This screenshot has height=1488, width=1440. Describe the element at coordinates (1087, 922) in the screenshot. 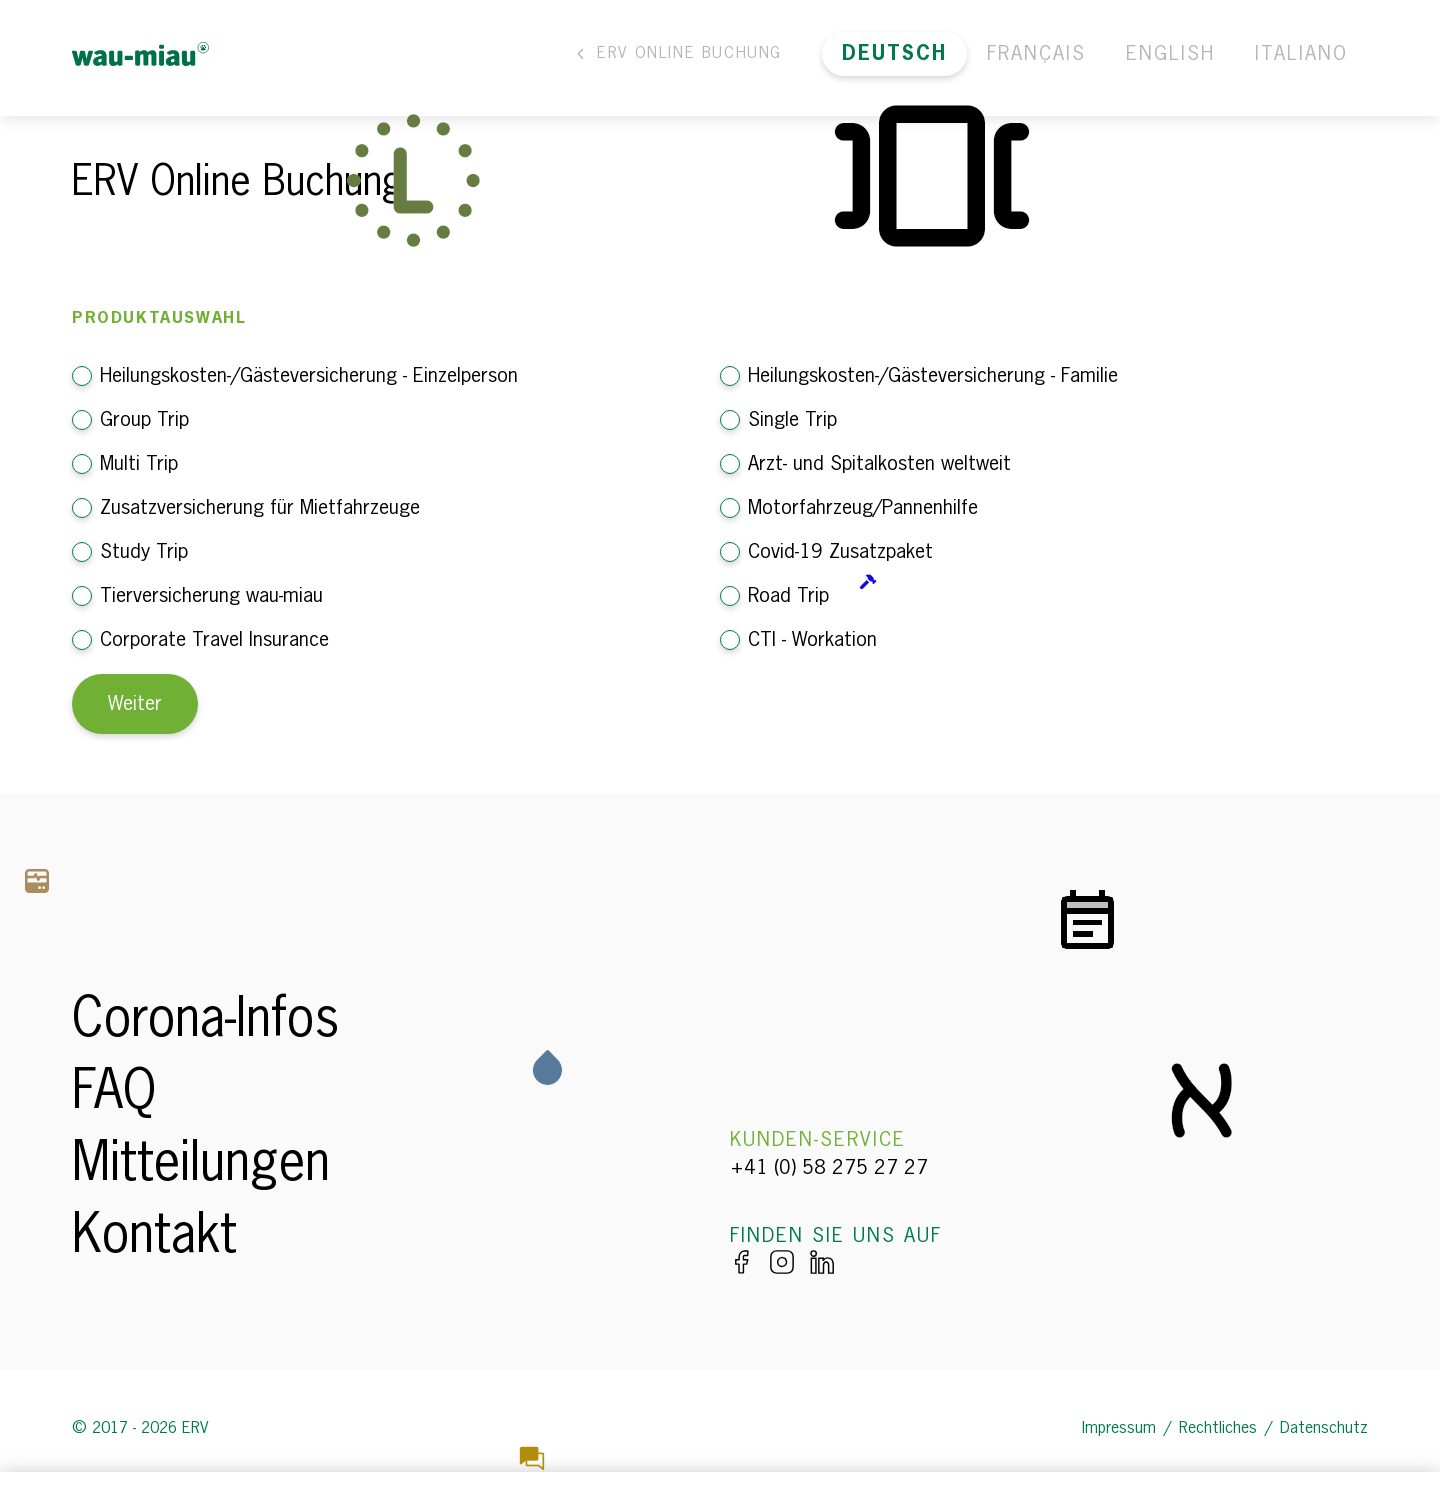

I see `view event details or notes` at that location.